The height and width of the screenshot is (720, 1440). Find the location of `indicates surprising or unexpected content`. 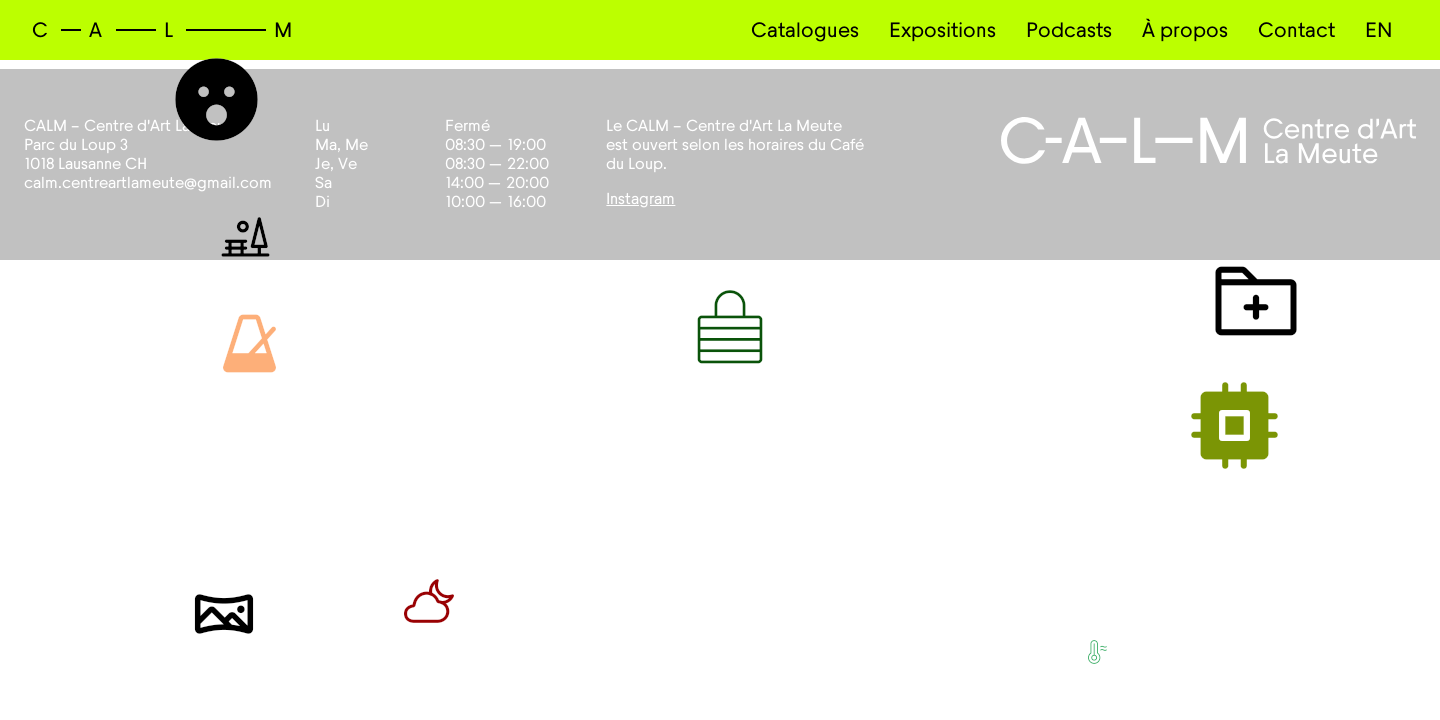

indicates surprising or unexpected content is located at coordinates (216, 99).